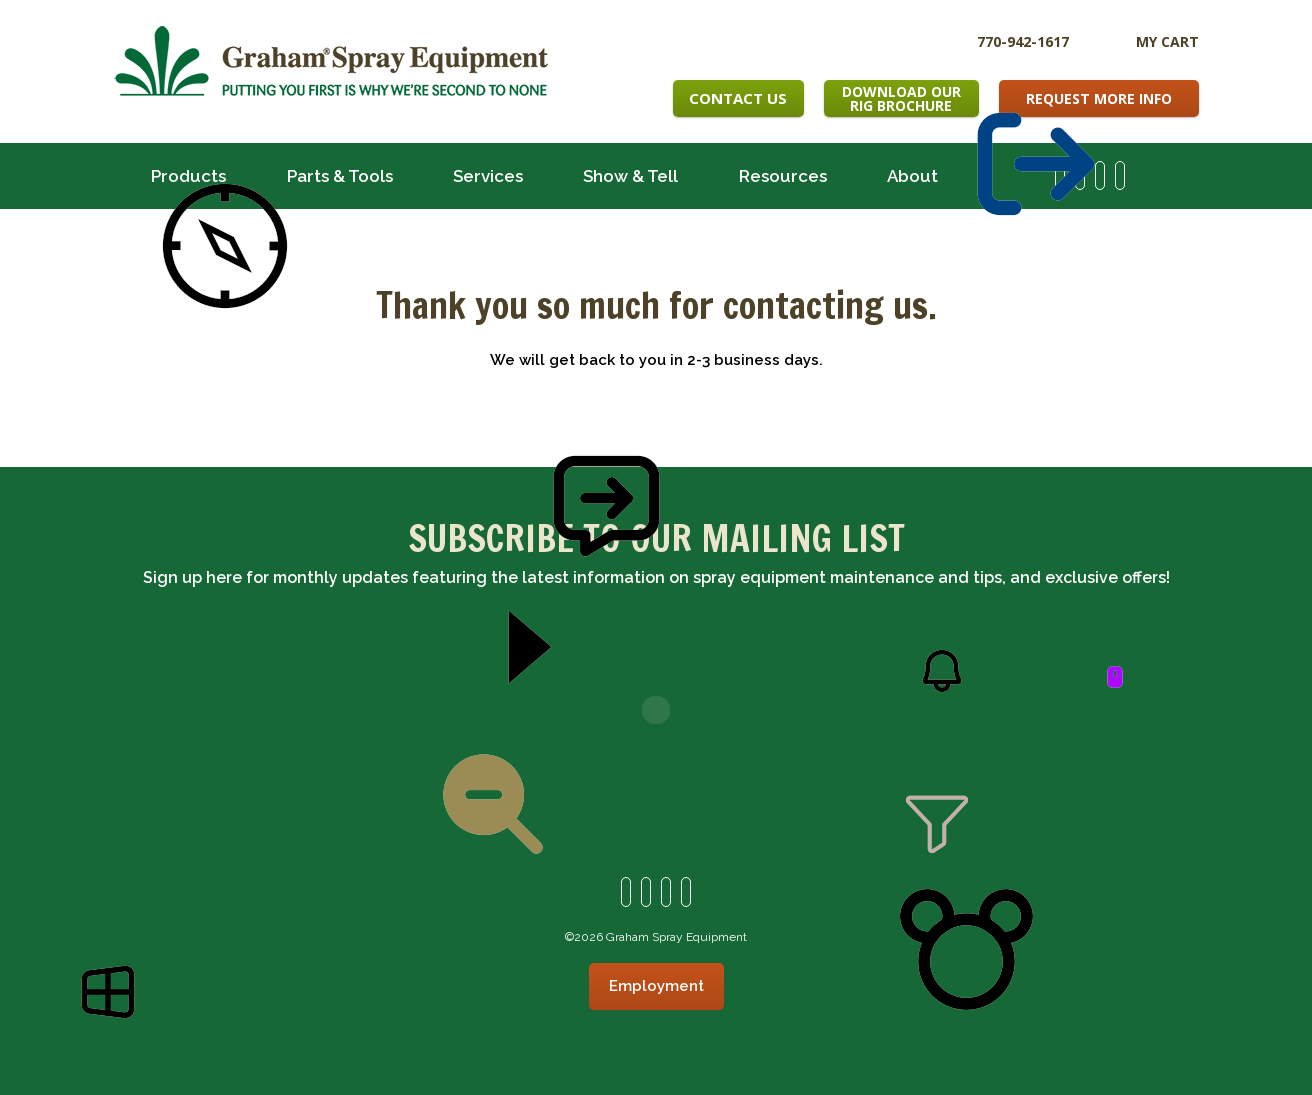  I want to click on navigate to explore or discover features, so click(225, 246).